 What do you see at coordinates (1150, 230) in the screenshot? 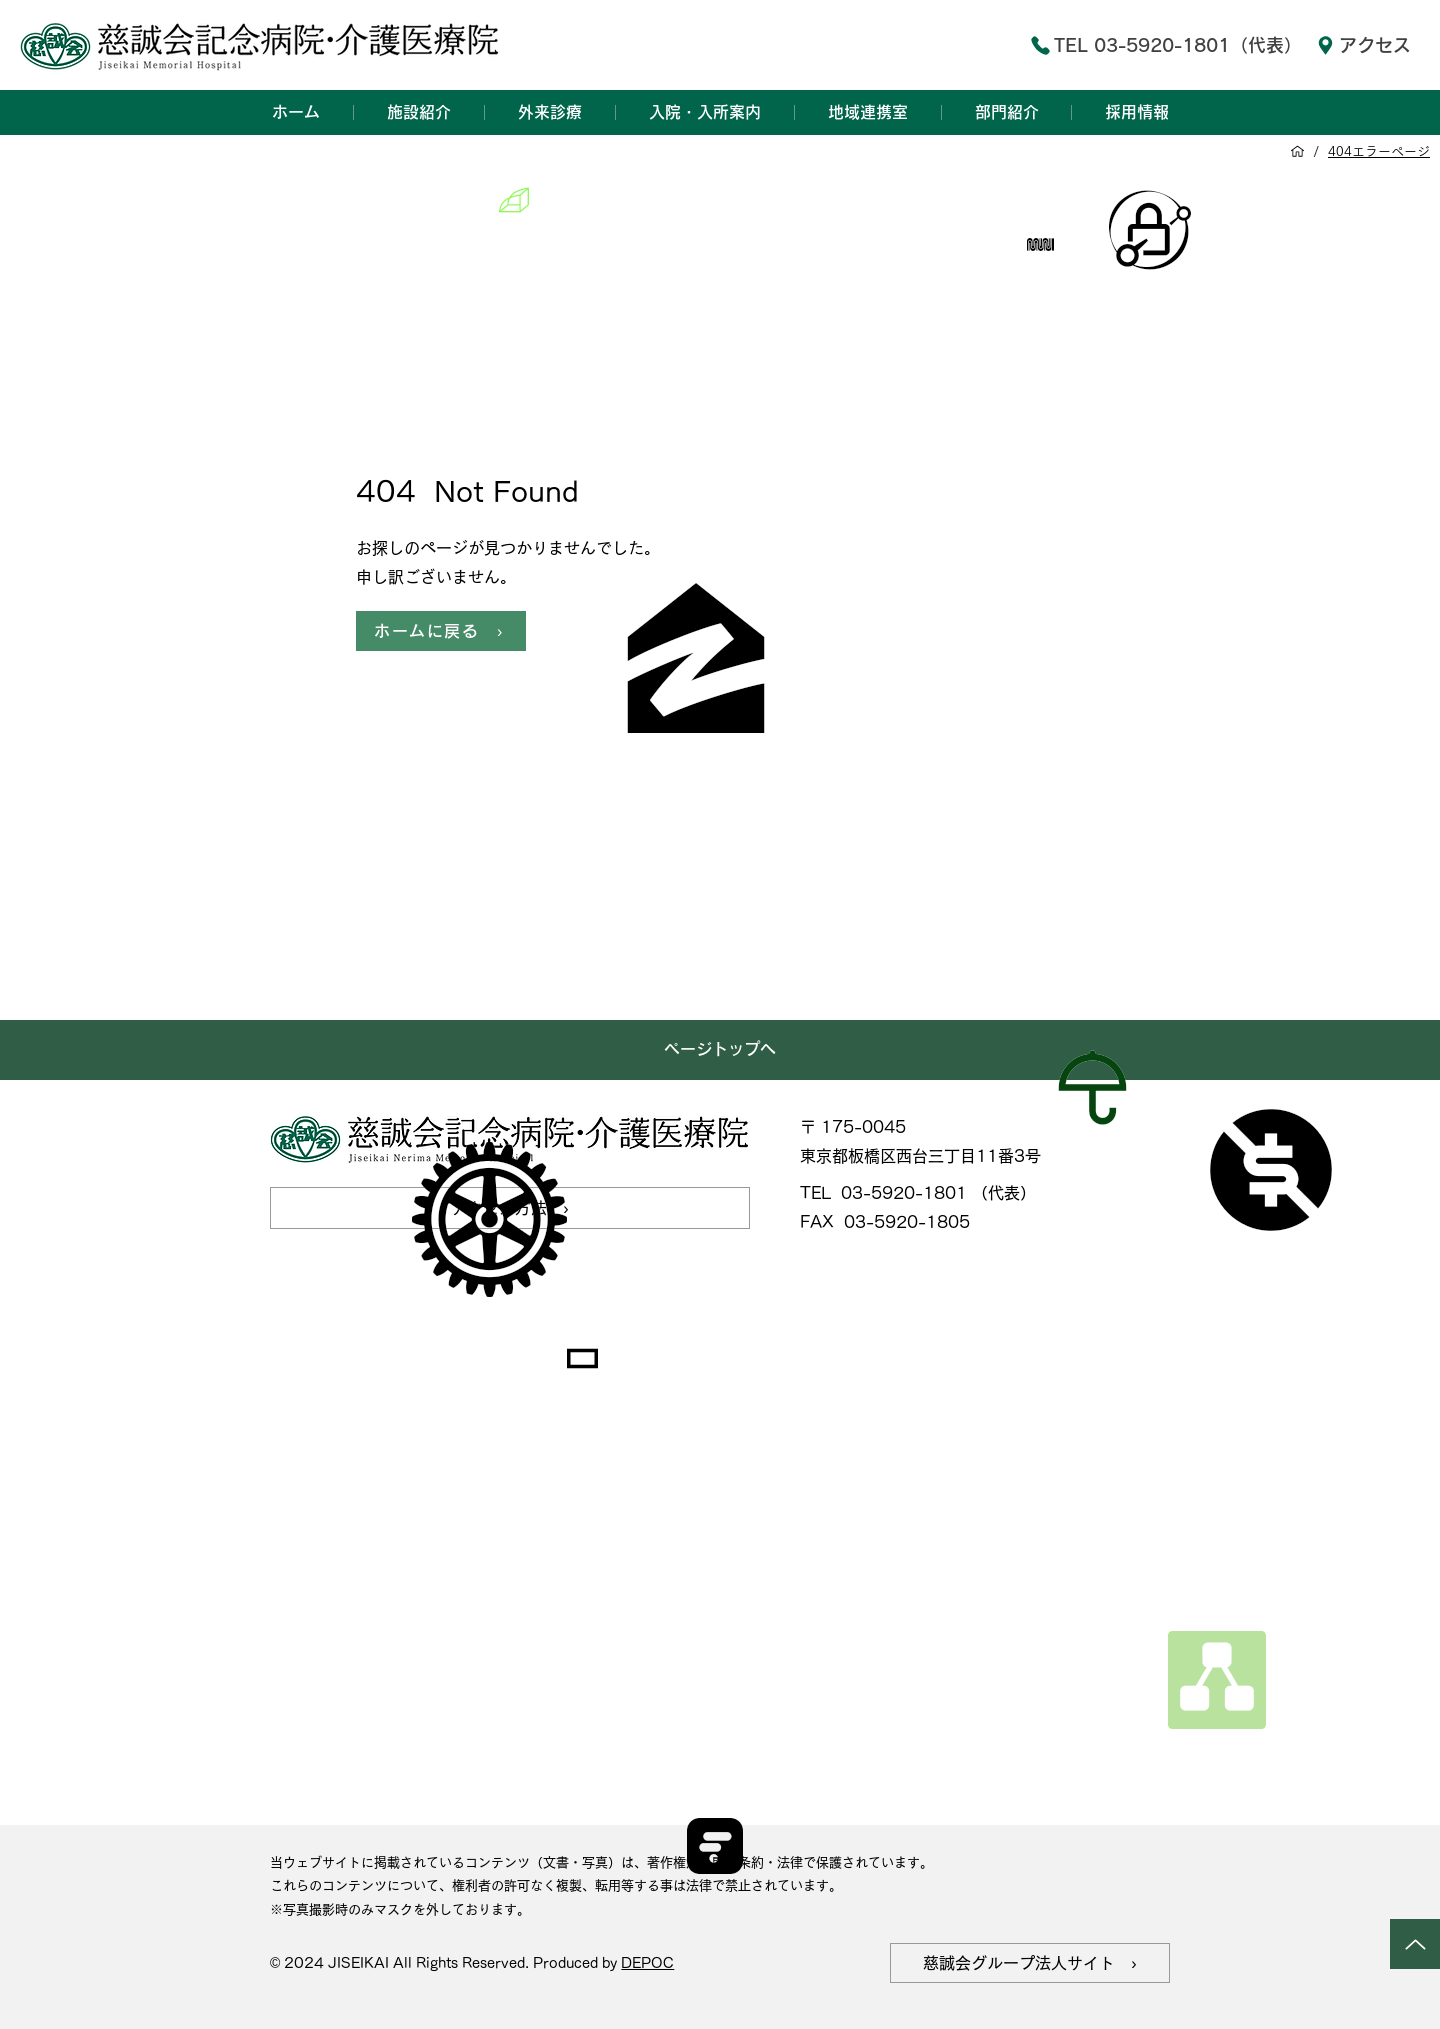
I see `caddy web server logo` at bounding box center [1150, 230].